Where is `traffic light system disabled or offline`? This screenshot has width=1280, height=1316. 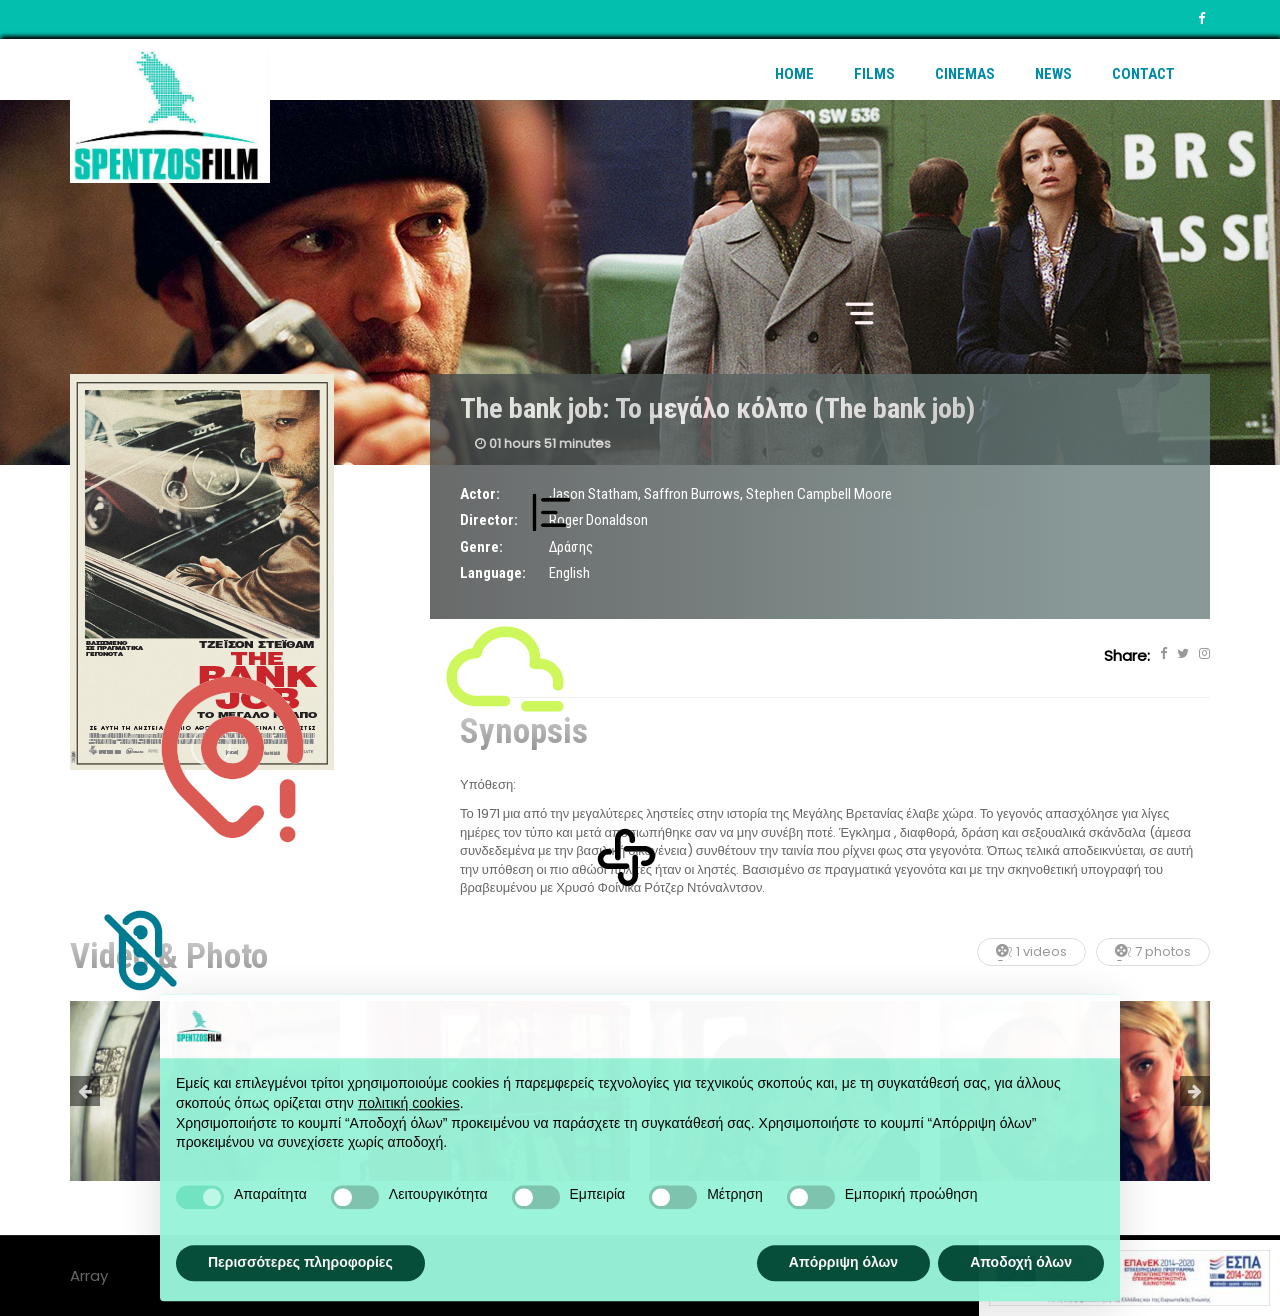
traffic light system disabled or offline is located at coordinates (140, 950).